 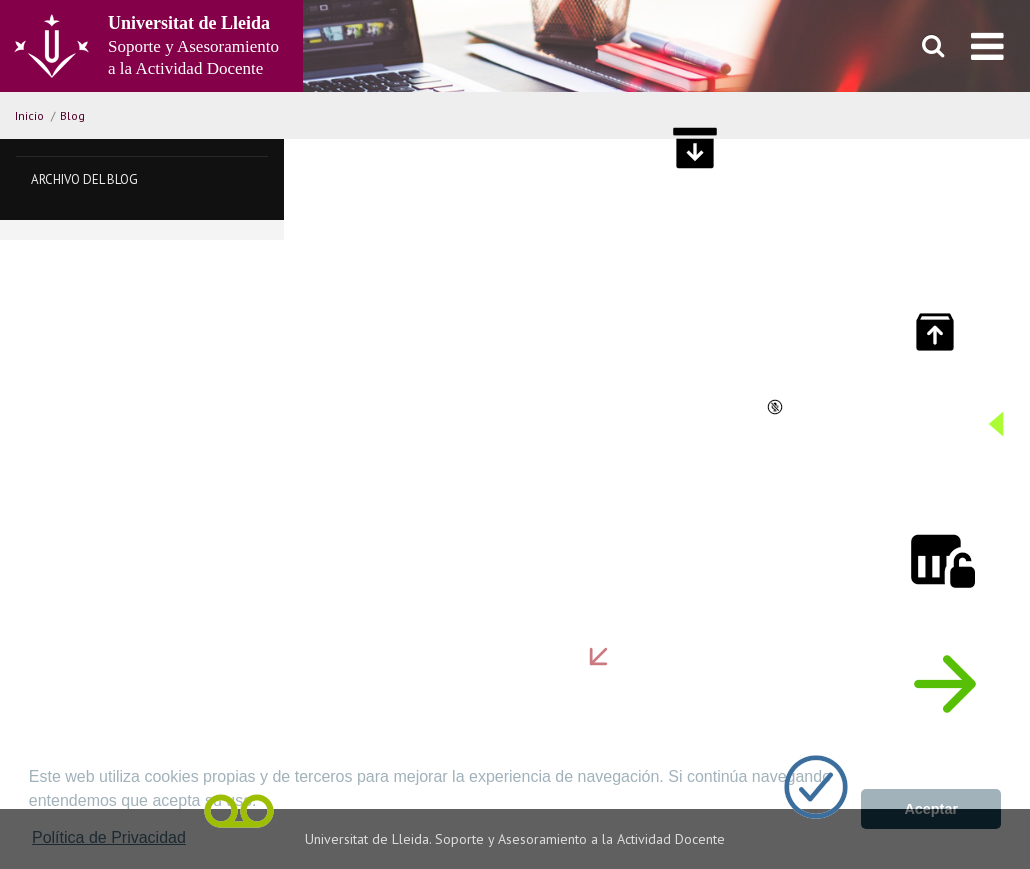 What do you see at coordinates (996, 424) in the screenshot?
I see `go back to the previous screen` at bounding box center [996, 424].